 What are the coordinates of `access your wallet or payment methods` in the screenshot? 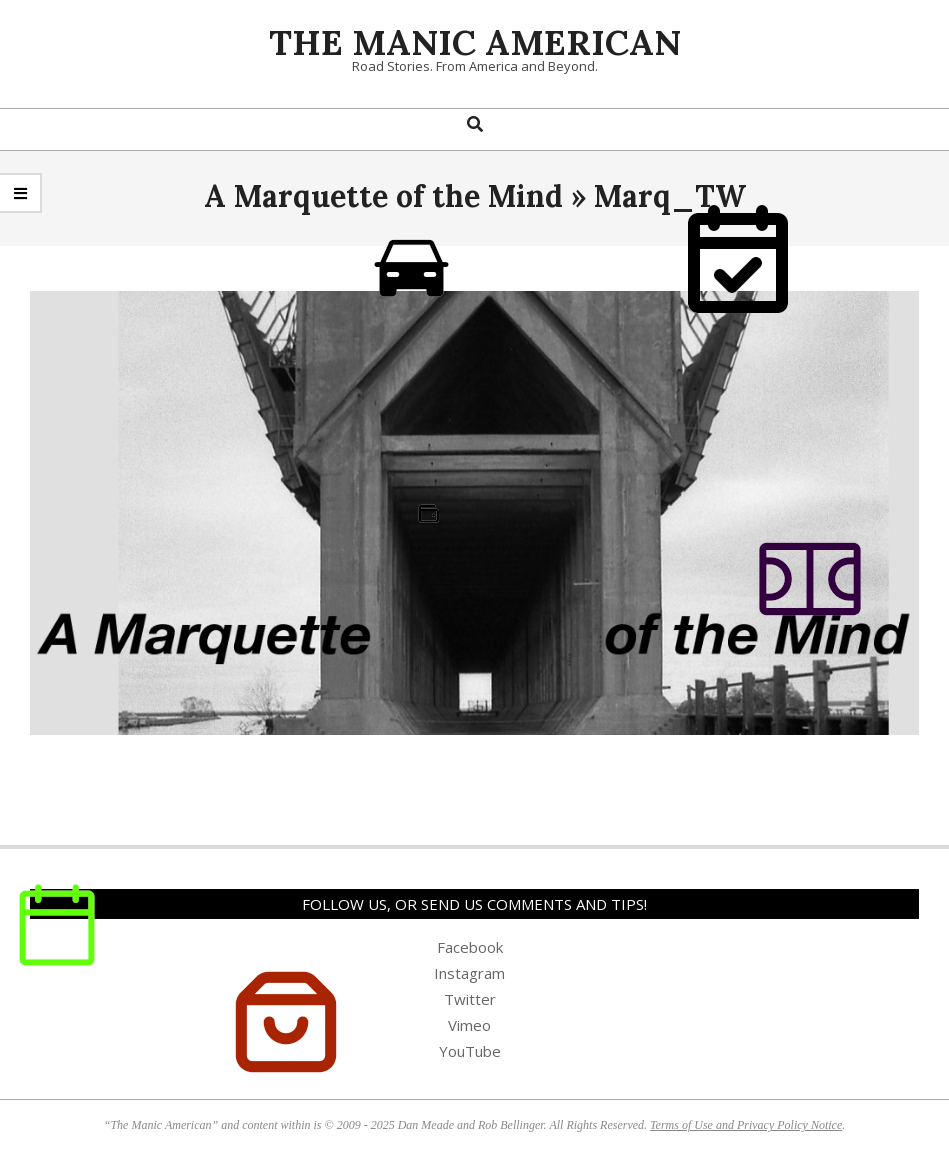 It's located at (428, 514).